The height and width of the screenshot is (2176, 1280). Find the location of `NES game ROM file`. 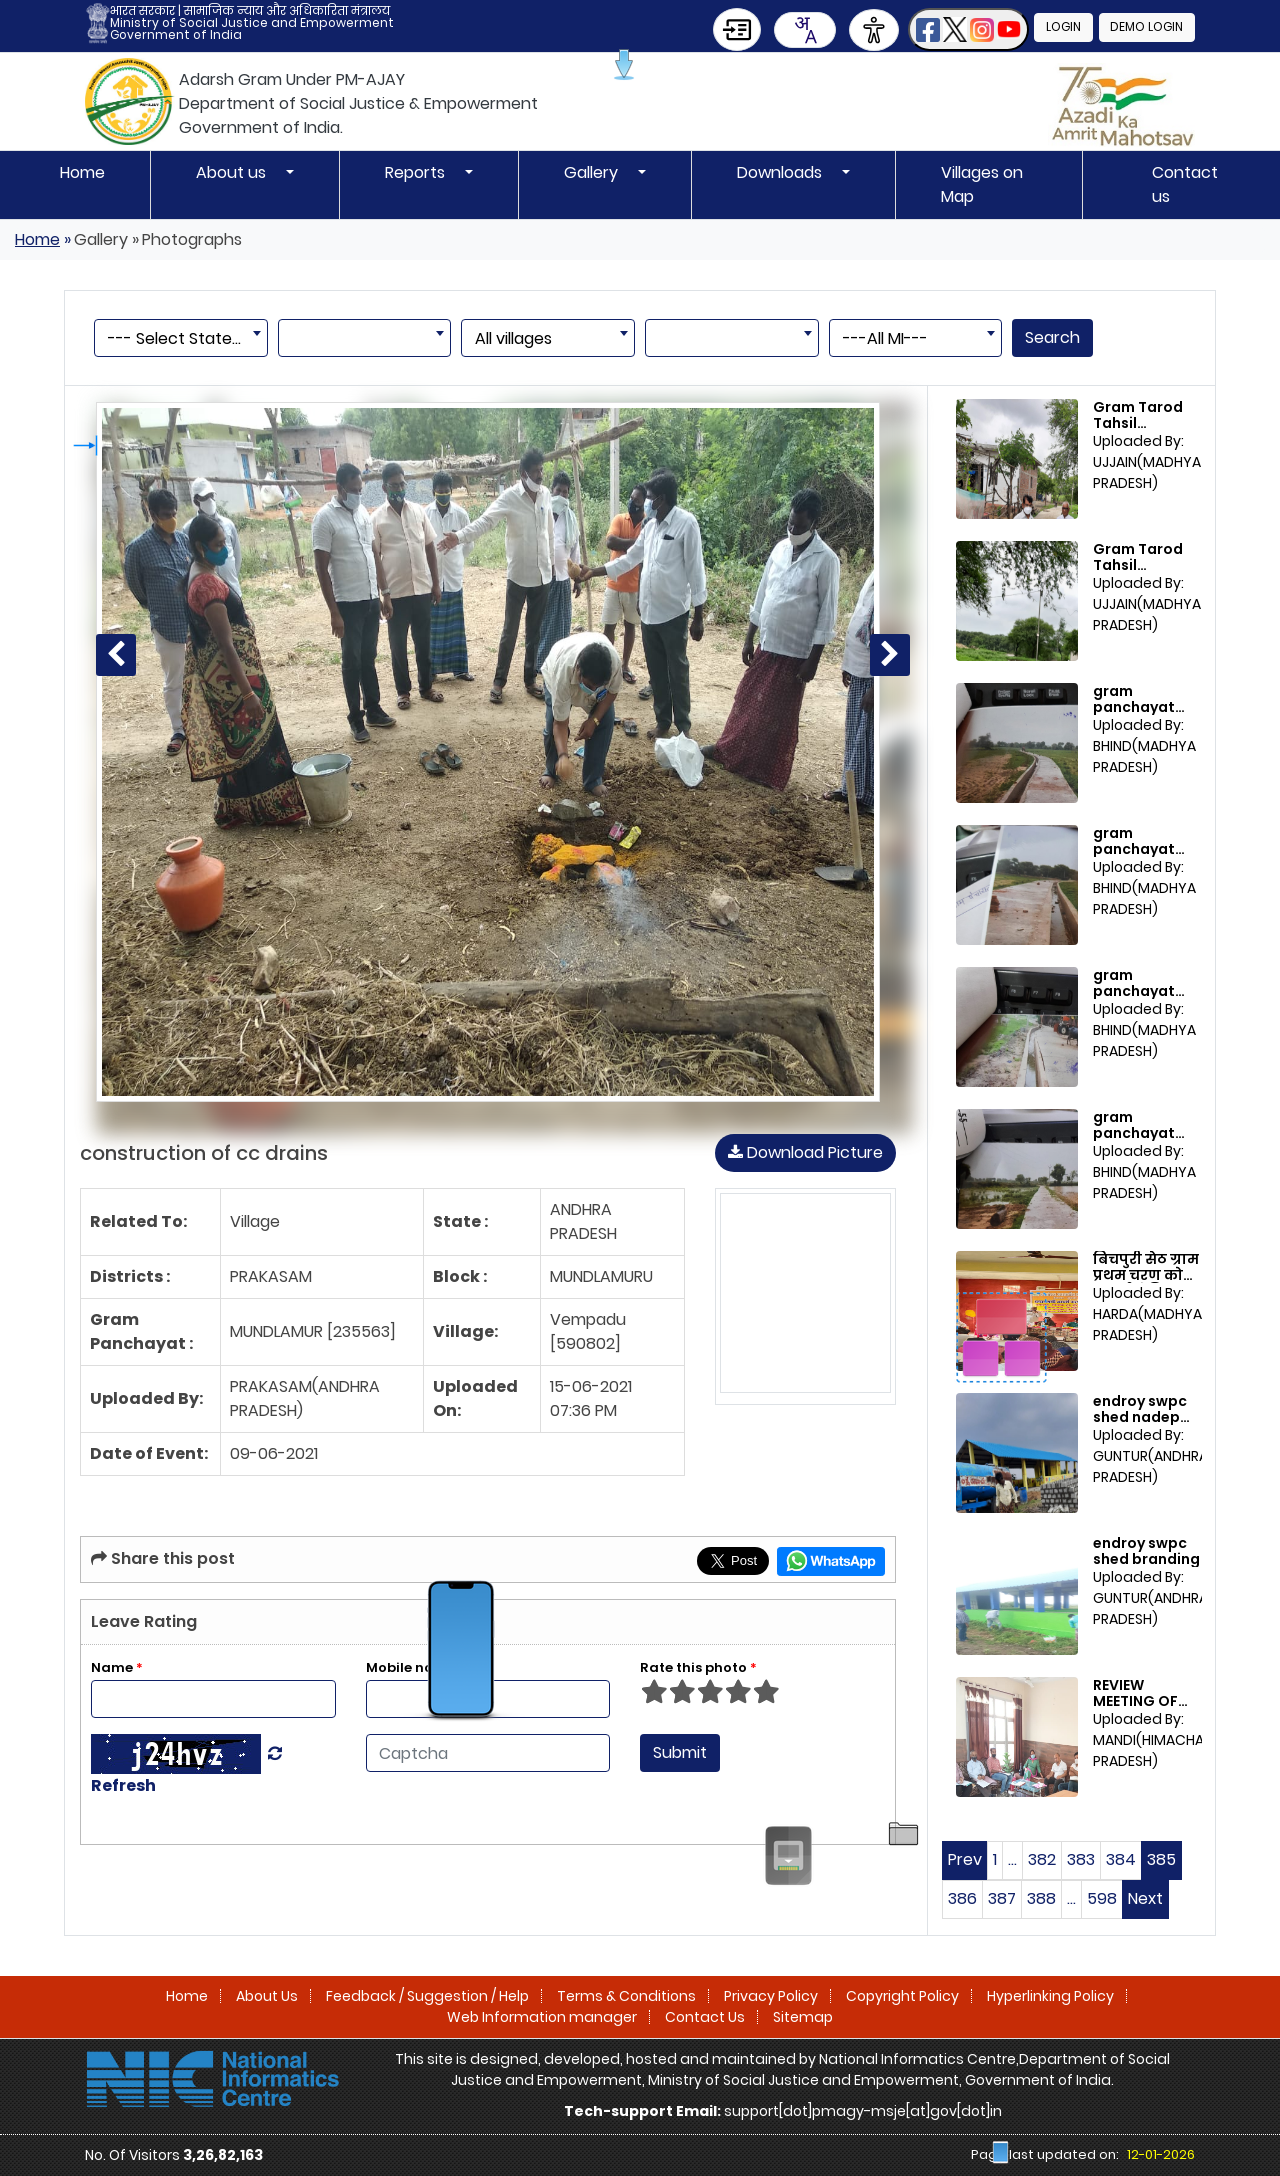

NES game ROM file is located at coordinates (788, 1855).